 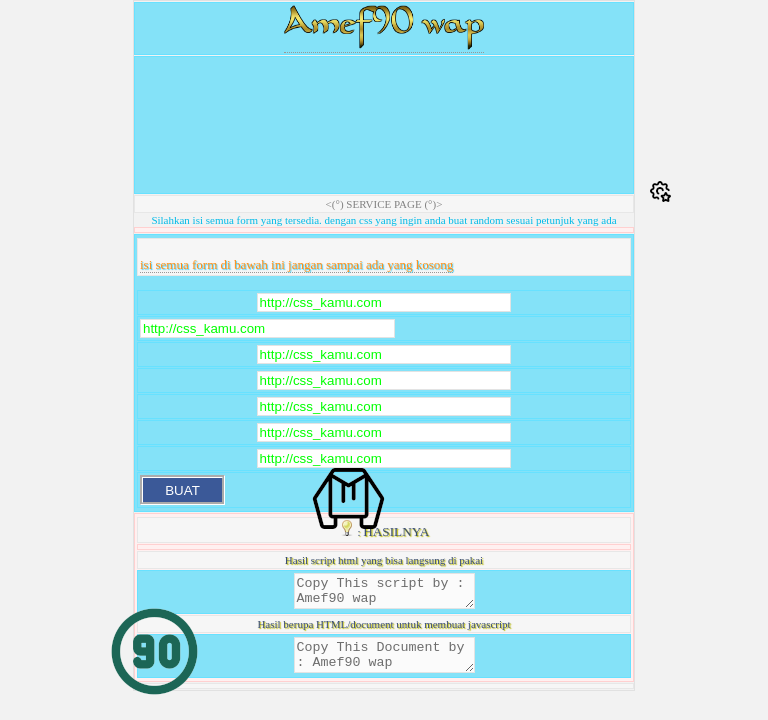 What do you see at coordinates (154, 651) in the screenshot?
I see `set timer or duration for 90 seconds` at bounding box center [154, 651].